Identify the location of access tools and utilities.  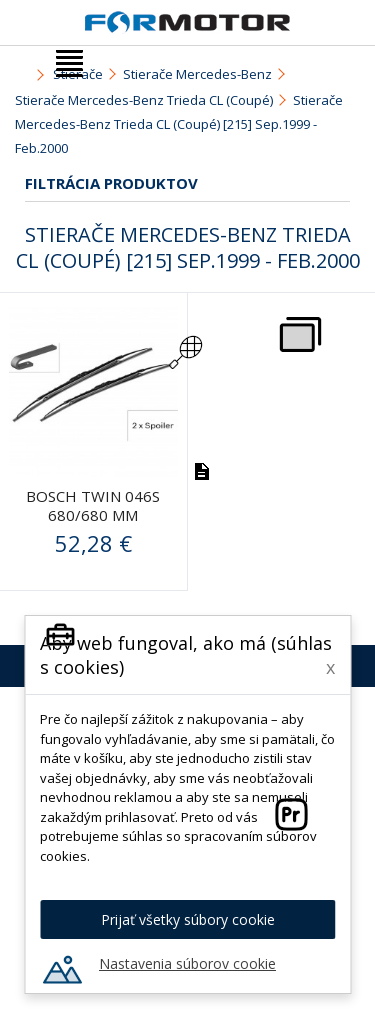
(60, 635).